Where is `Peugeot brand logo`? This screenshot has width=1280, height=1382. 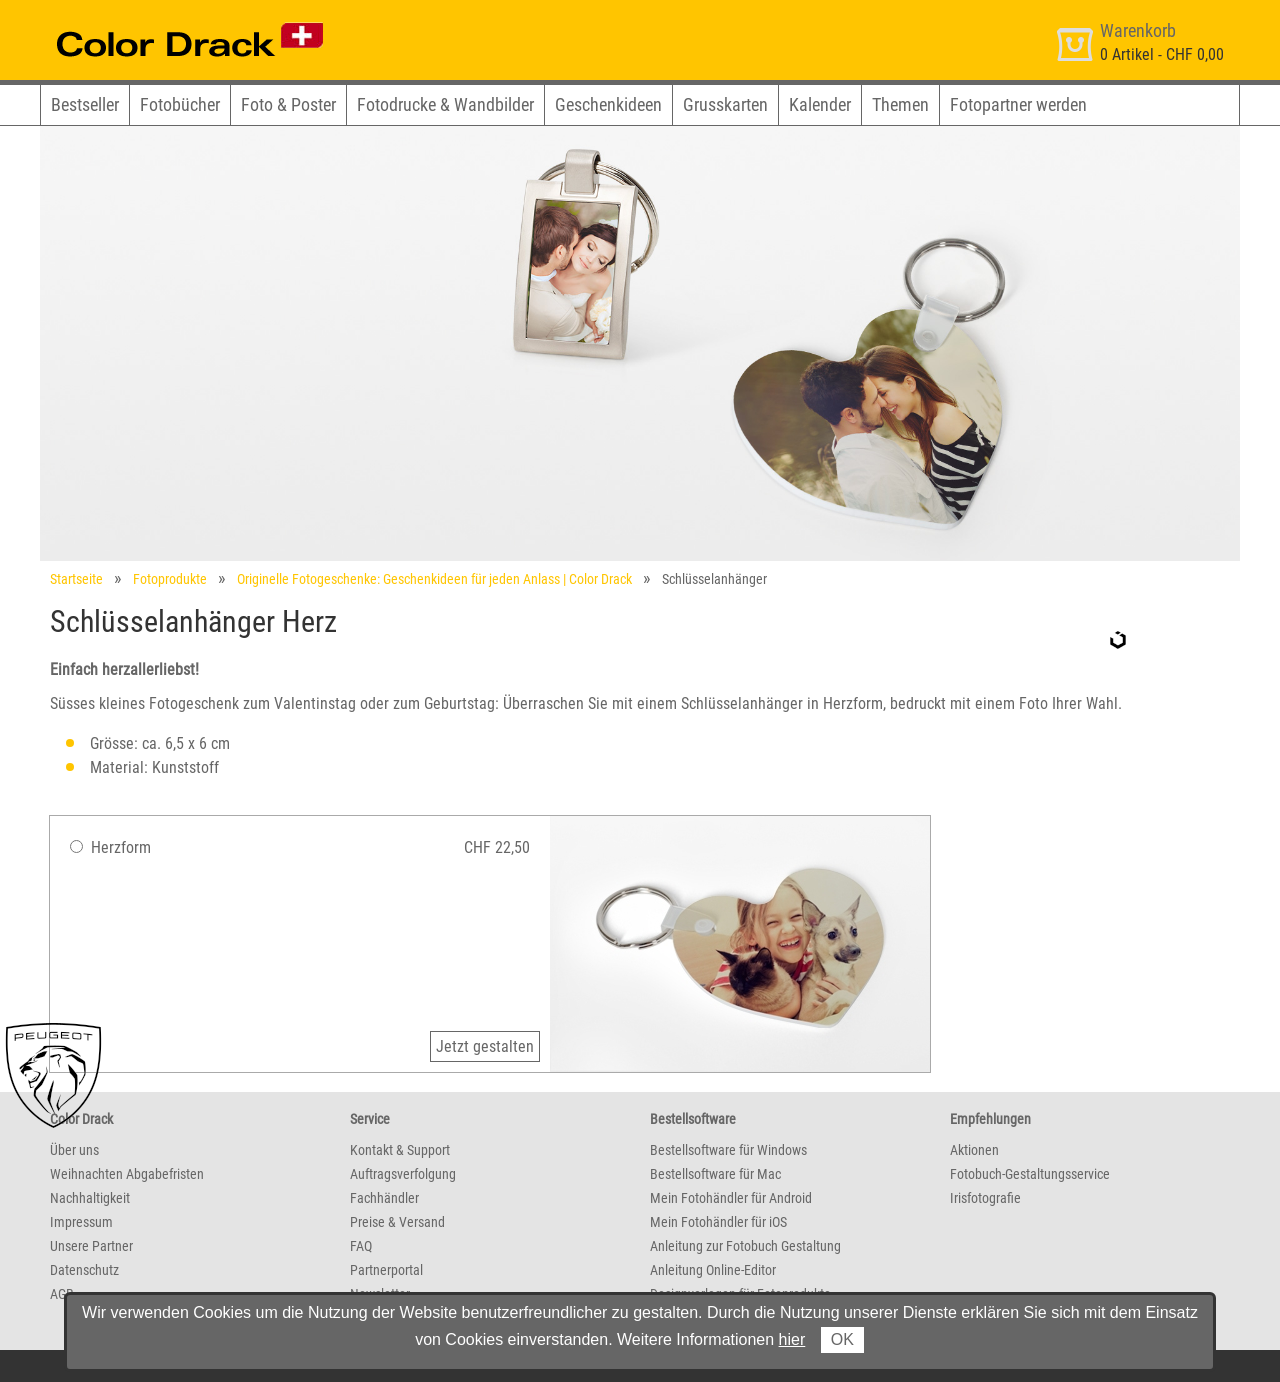 Peugeot brand logo is located at coordinates (53, 1075).